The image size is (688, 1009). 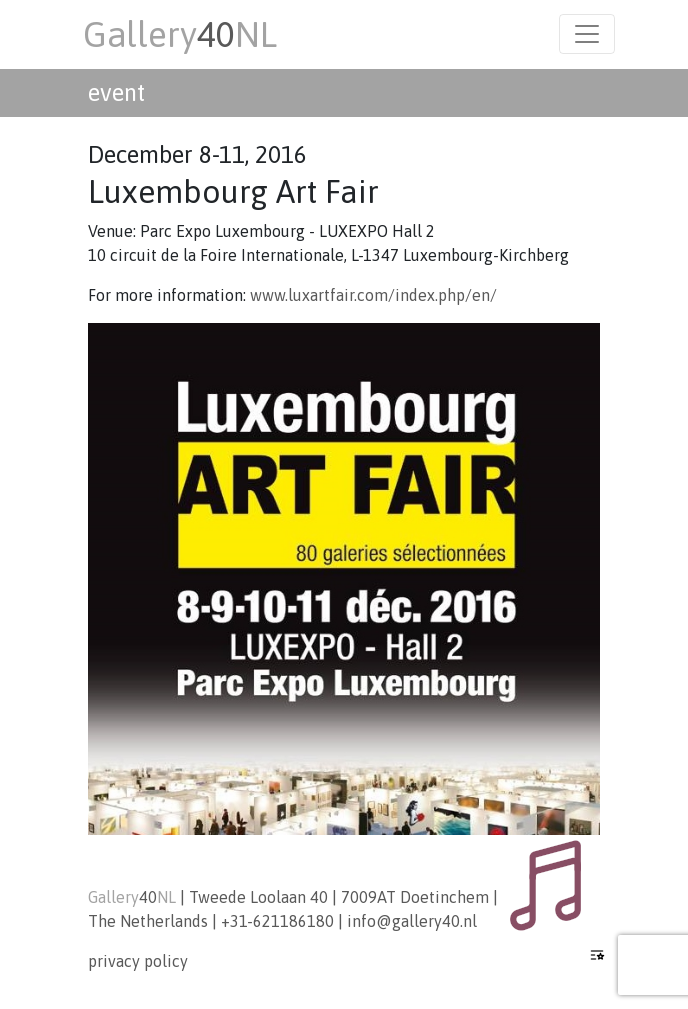 I want to click on view your favorites list, so click(x=597, y=955).